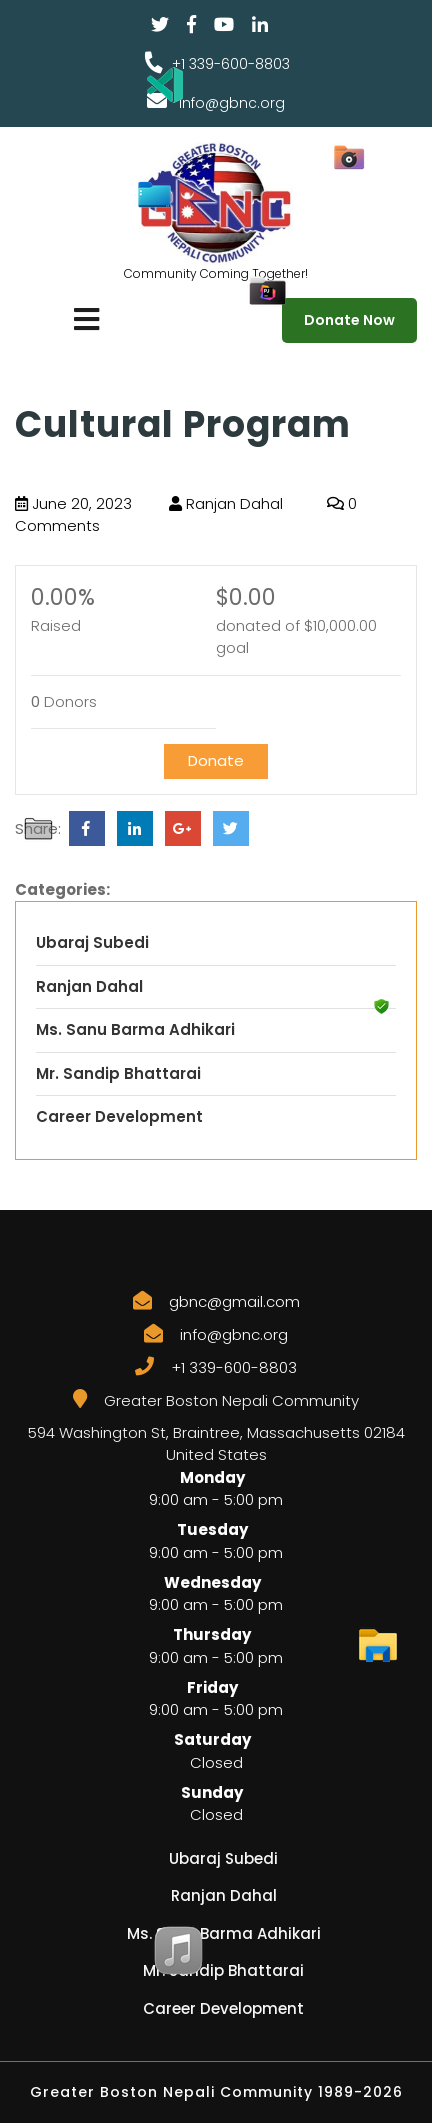 The image size is (432, 2123). I want to click on open the Music app, so click(178, 1950).